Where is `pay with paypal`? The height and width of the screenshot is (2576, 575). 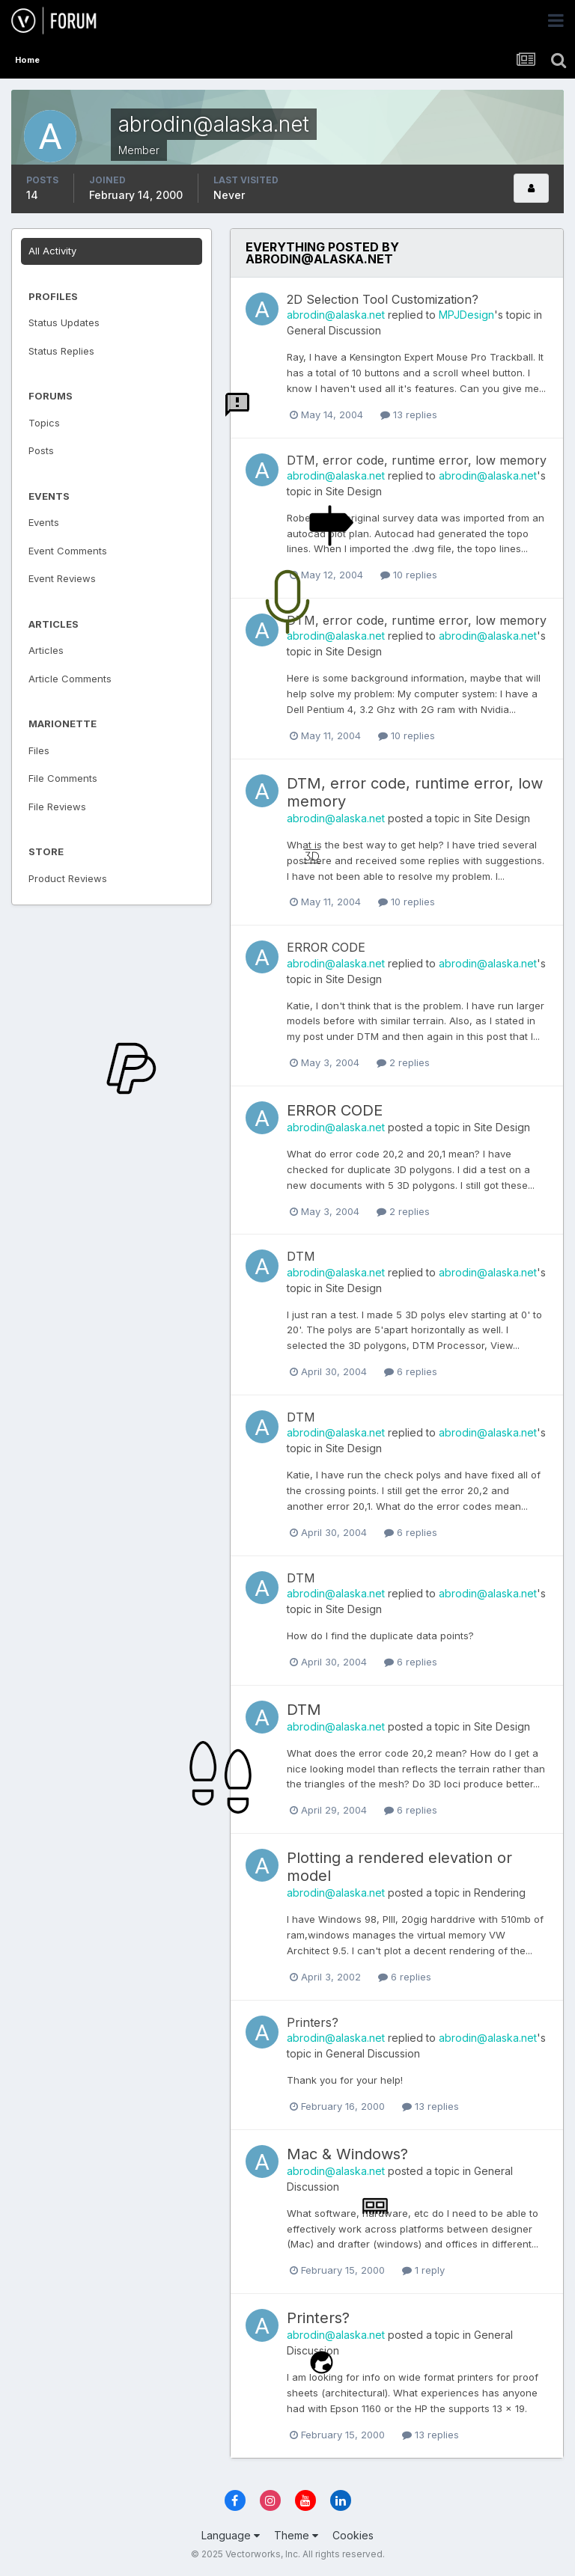
pay with paypal is located at coordinates (130, 1068).